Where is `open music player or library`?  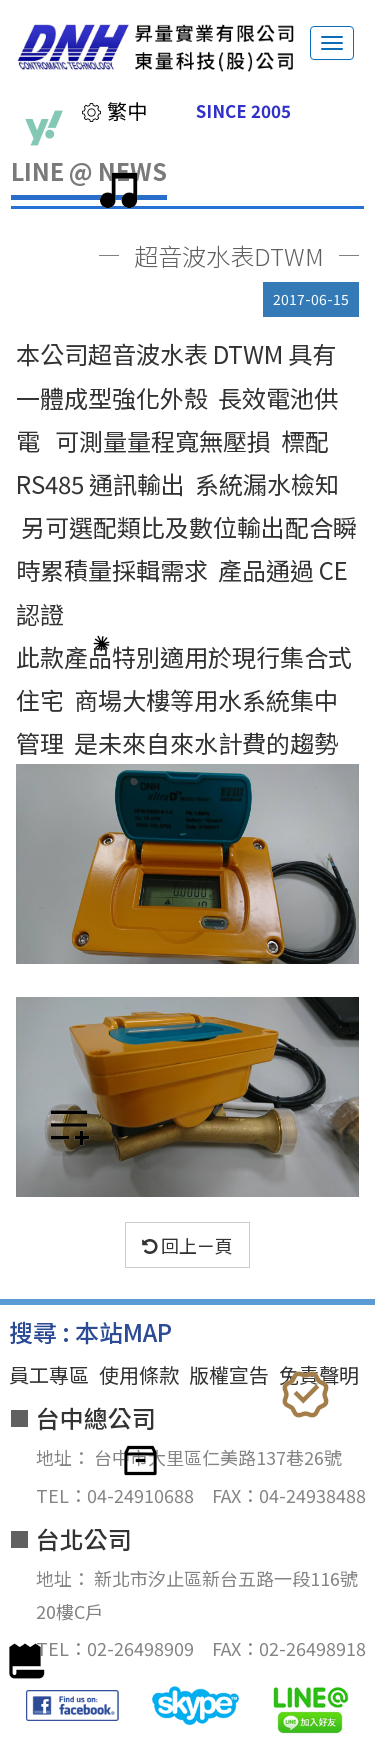 open music player or library is located at coordinates (121, 190).